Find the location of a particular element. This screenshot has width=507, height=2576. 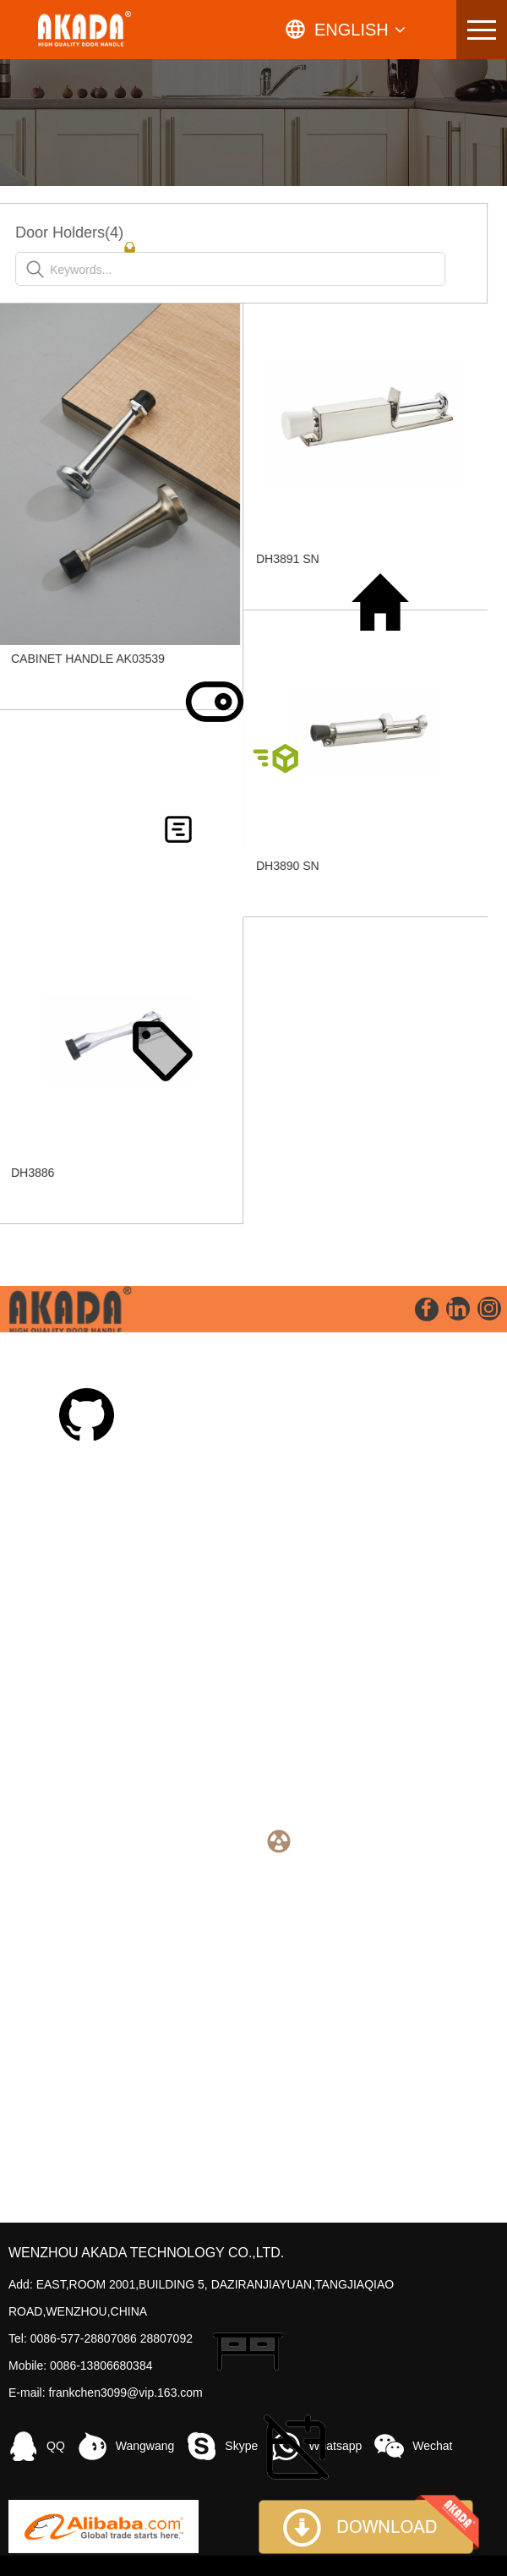

visit github profile or repository is located at coordinates (86, 1415).